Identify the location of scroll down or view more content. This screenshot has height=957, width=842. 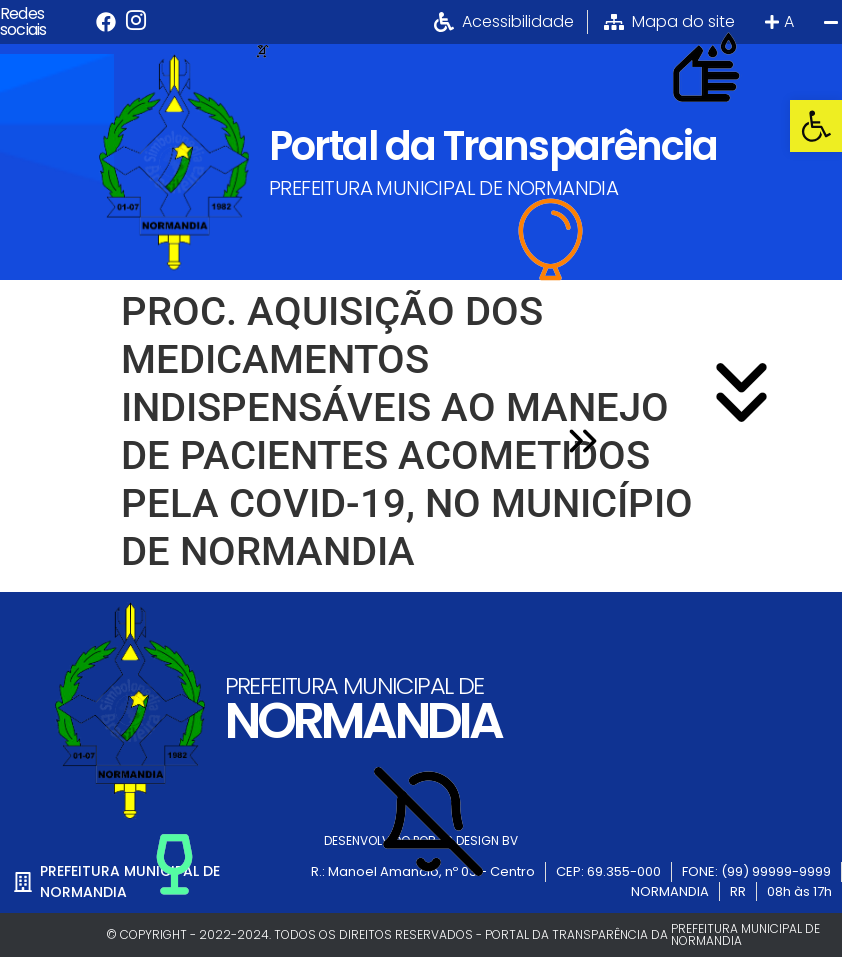
(741, 392).